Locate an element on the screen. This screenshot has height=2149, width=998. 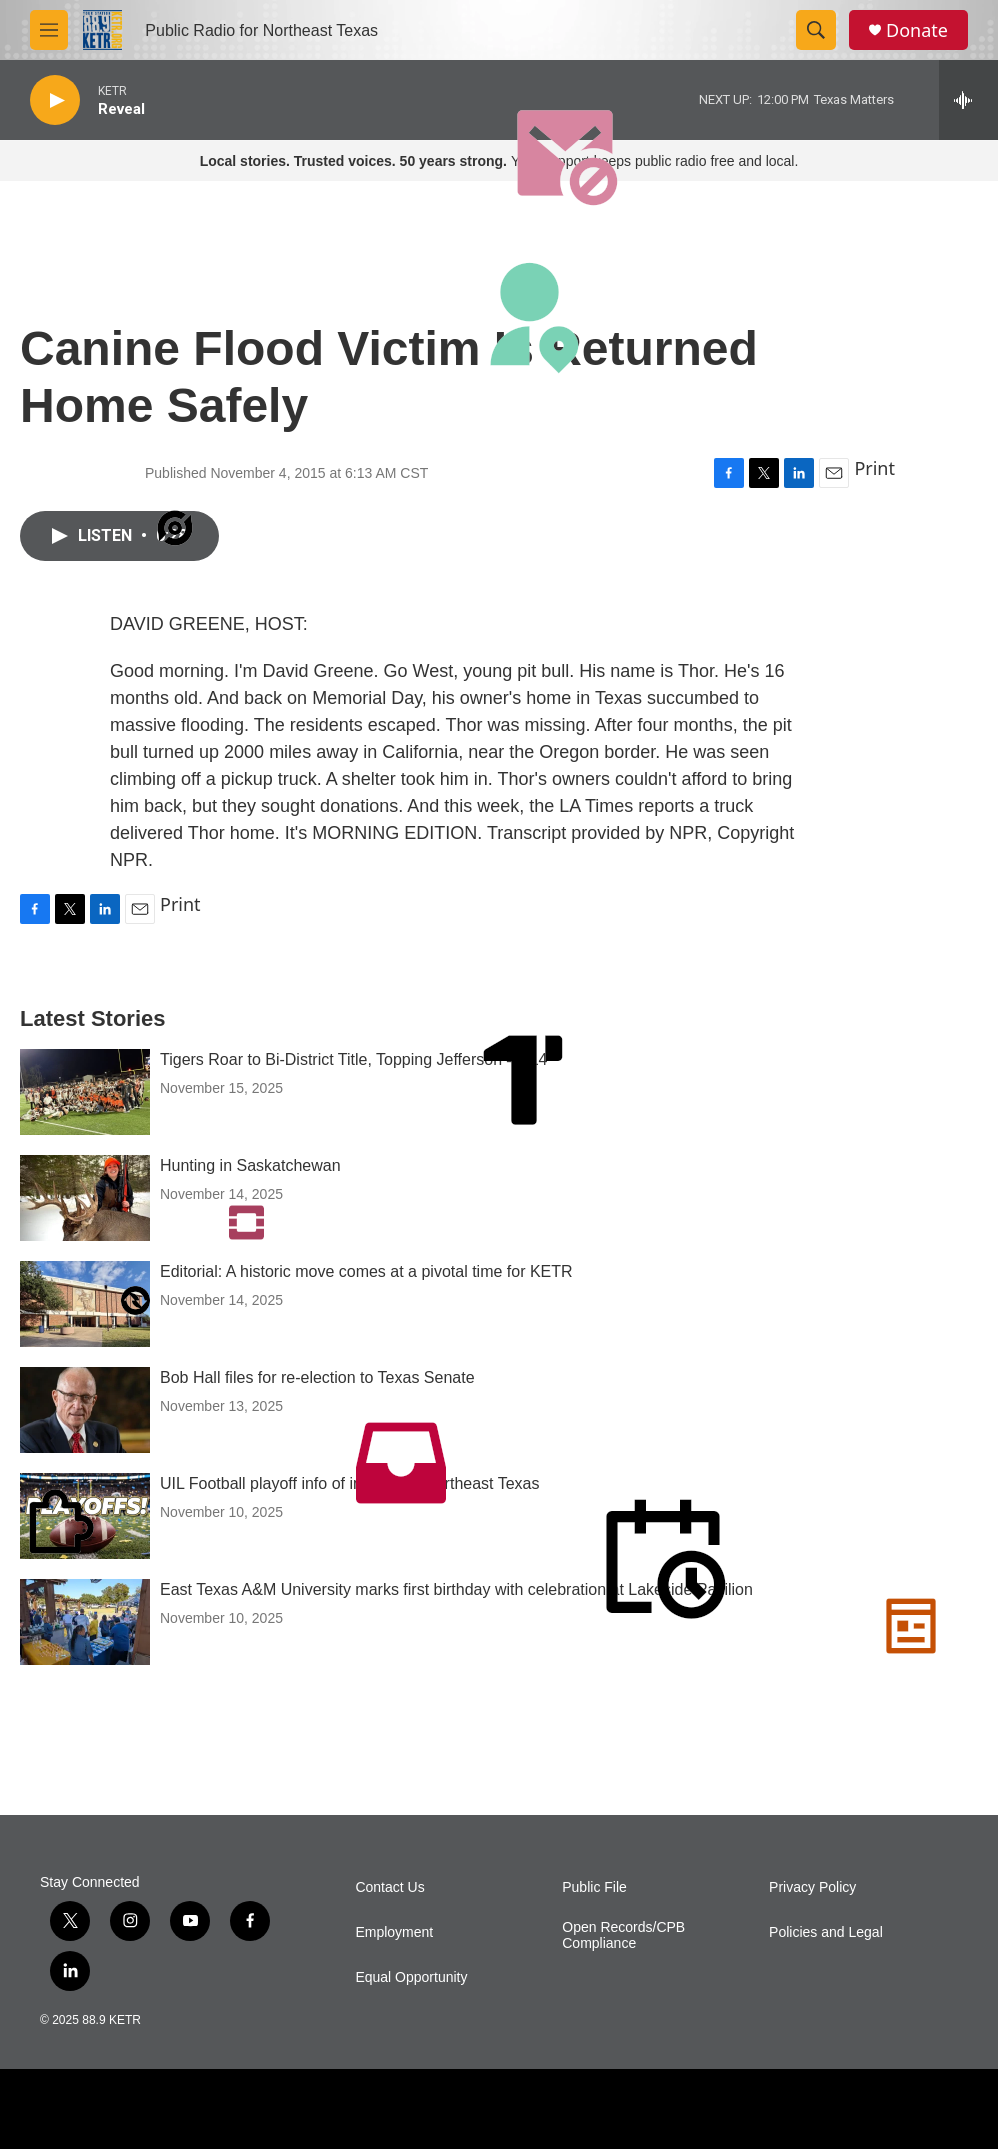
open pages document is located at coordinates (911, 1626).